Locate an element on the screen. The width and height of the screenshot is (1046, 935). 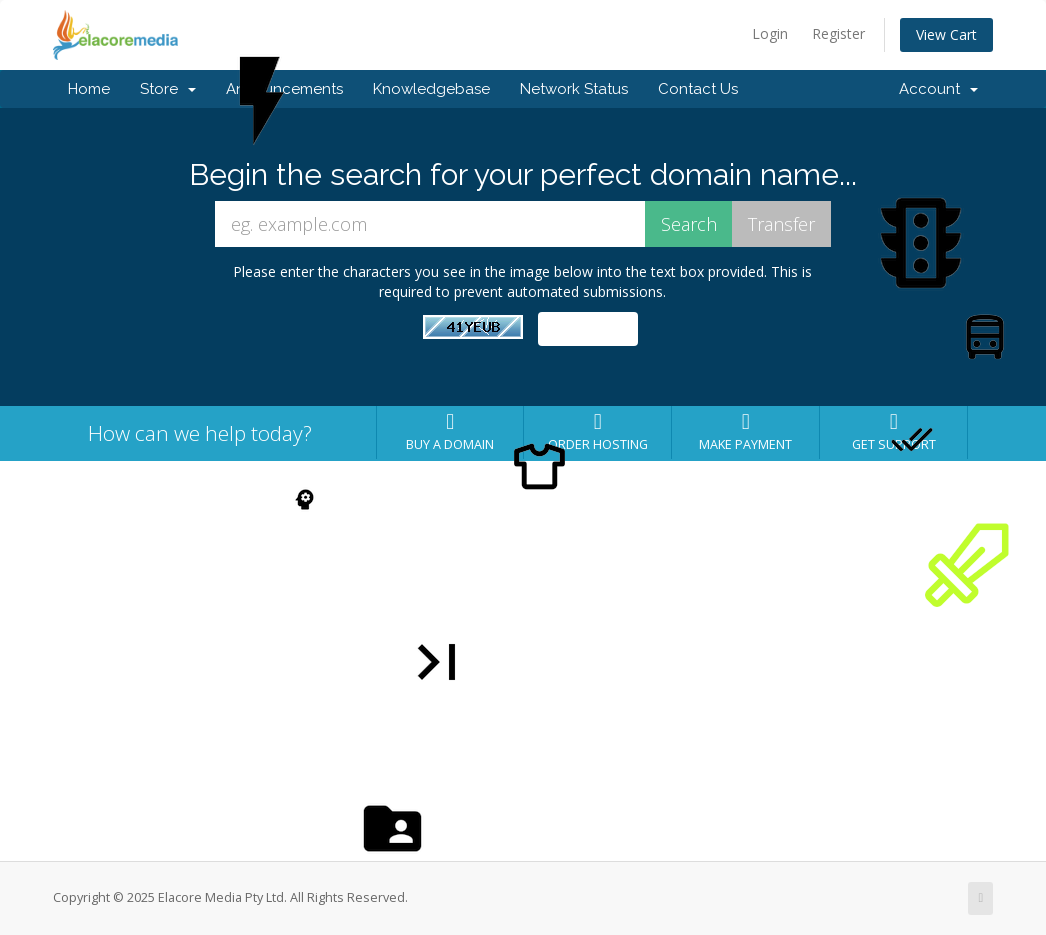
turn on camera flash is located at coordinates (262, 101).